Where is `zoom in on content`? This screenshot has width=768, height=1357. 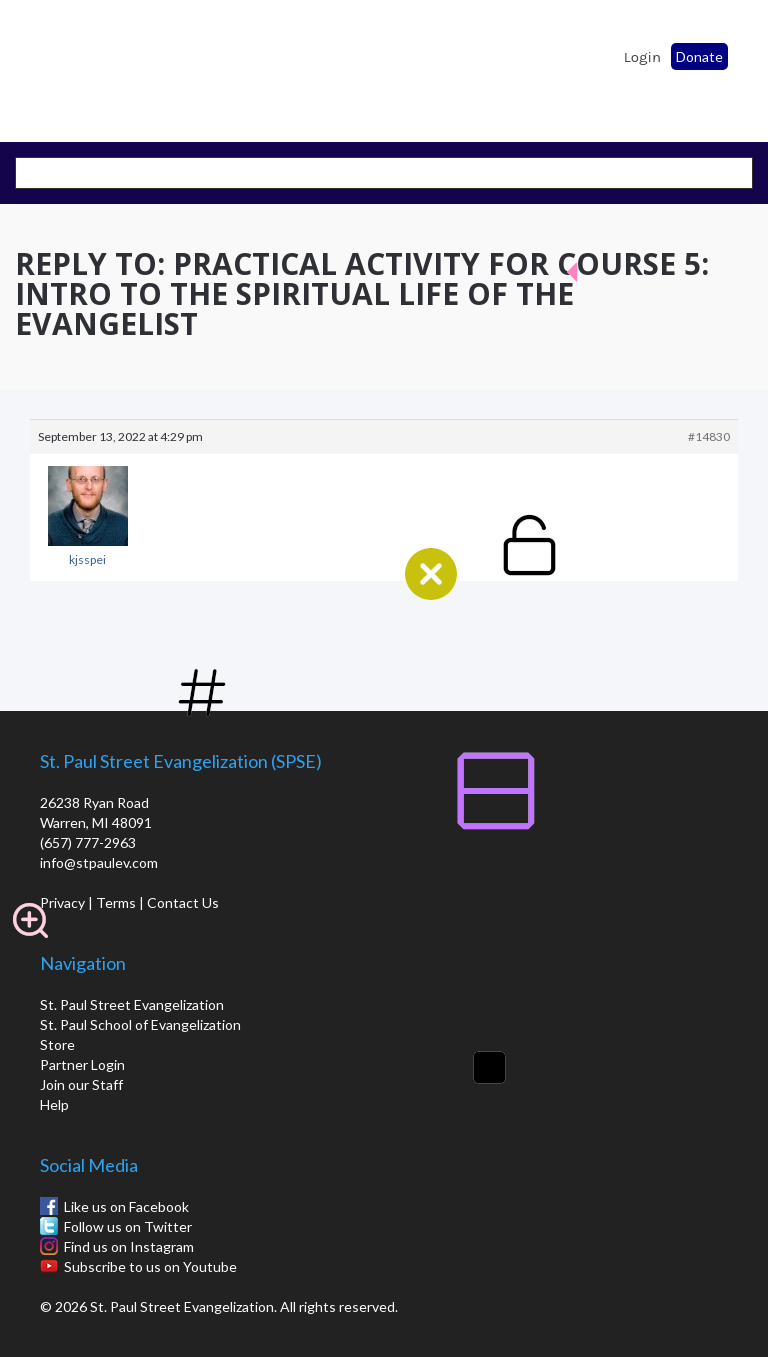
zoom in on content is located at coordinates (30, 920).